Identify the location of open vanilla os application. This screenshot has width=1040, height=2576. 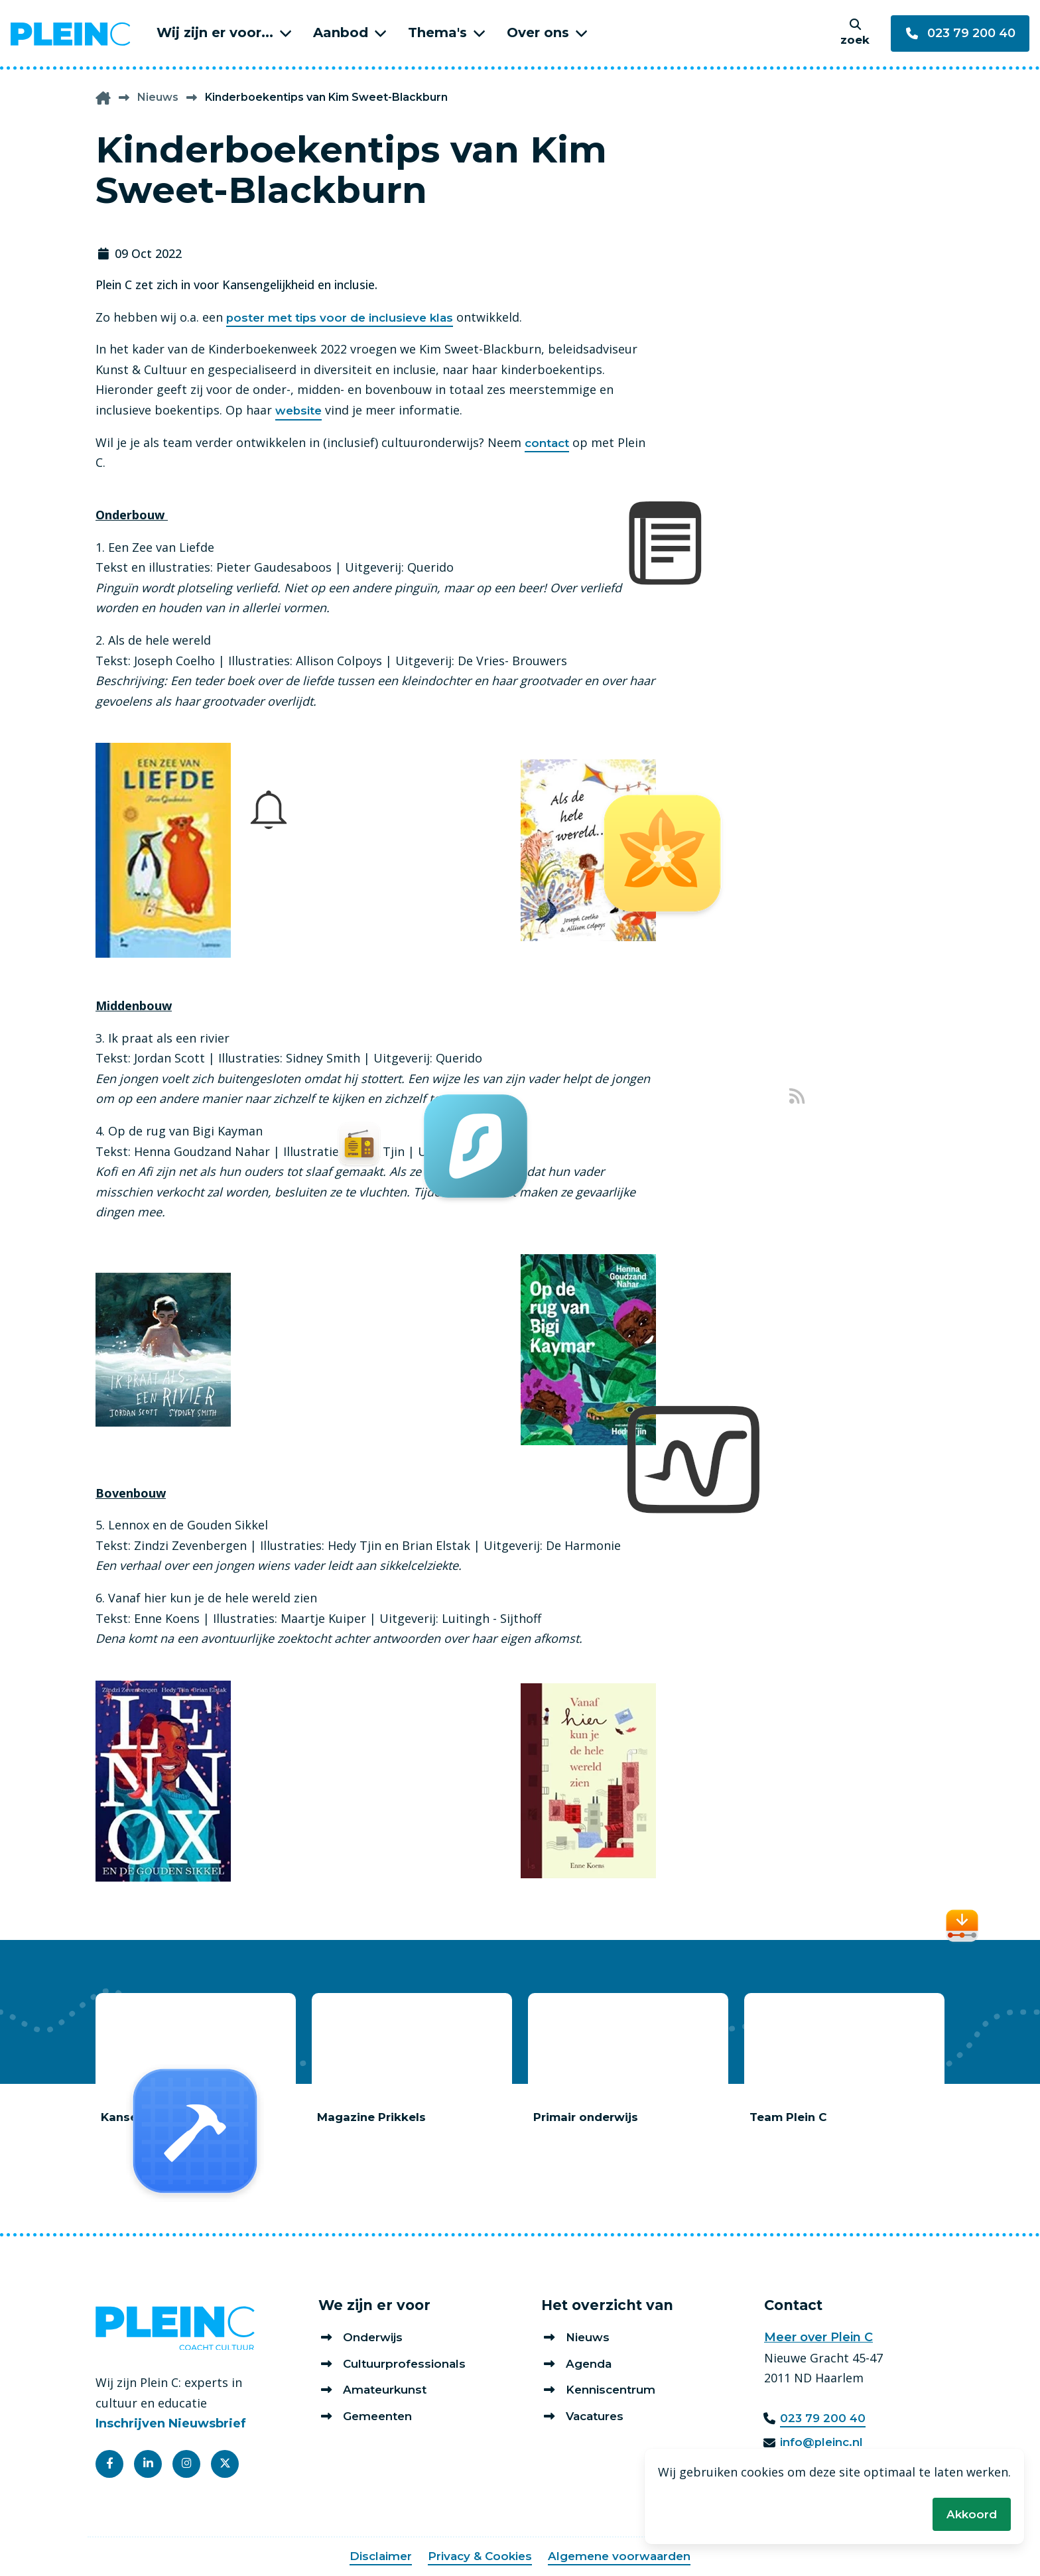
(662, 853).